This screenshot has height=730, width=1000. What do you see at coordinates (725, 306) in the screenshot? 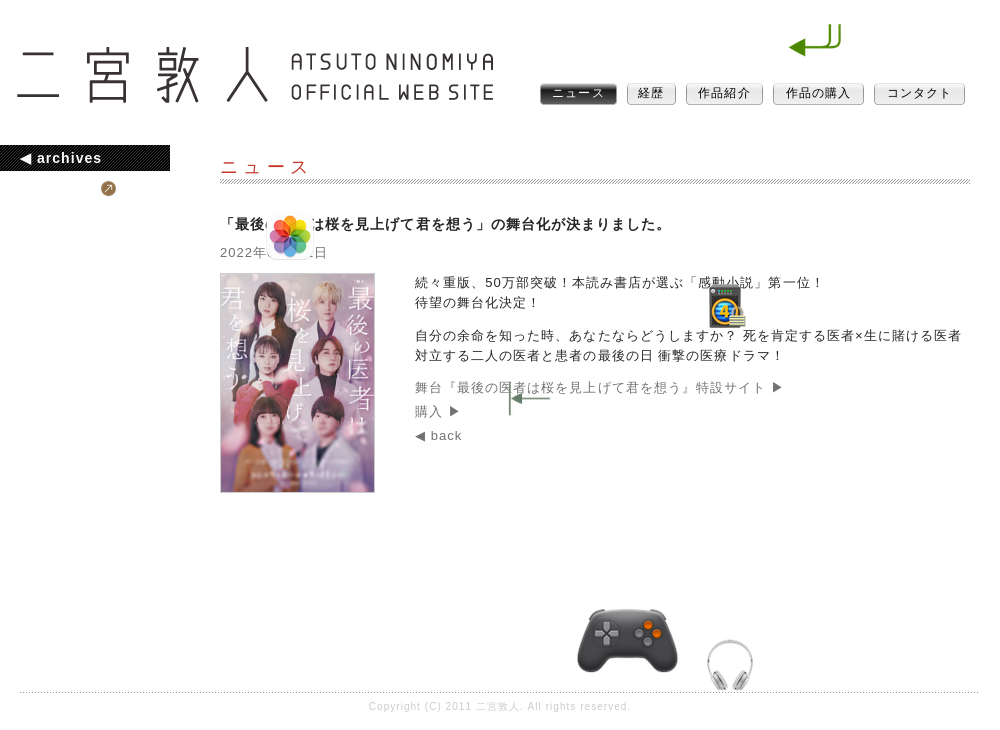
I see `locked RAID 4 storage array` at bounding box center [725, 306].